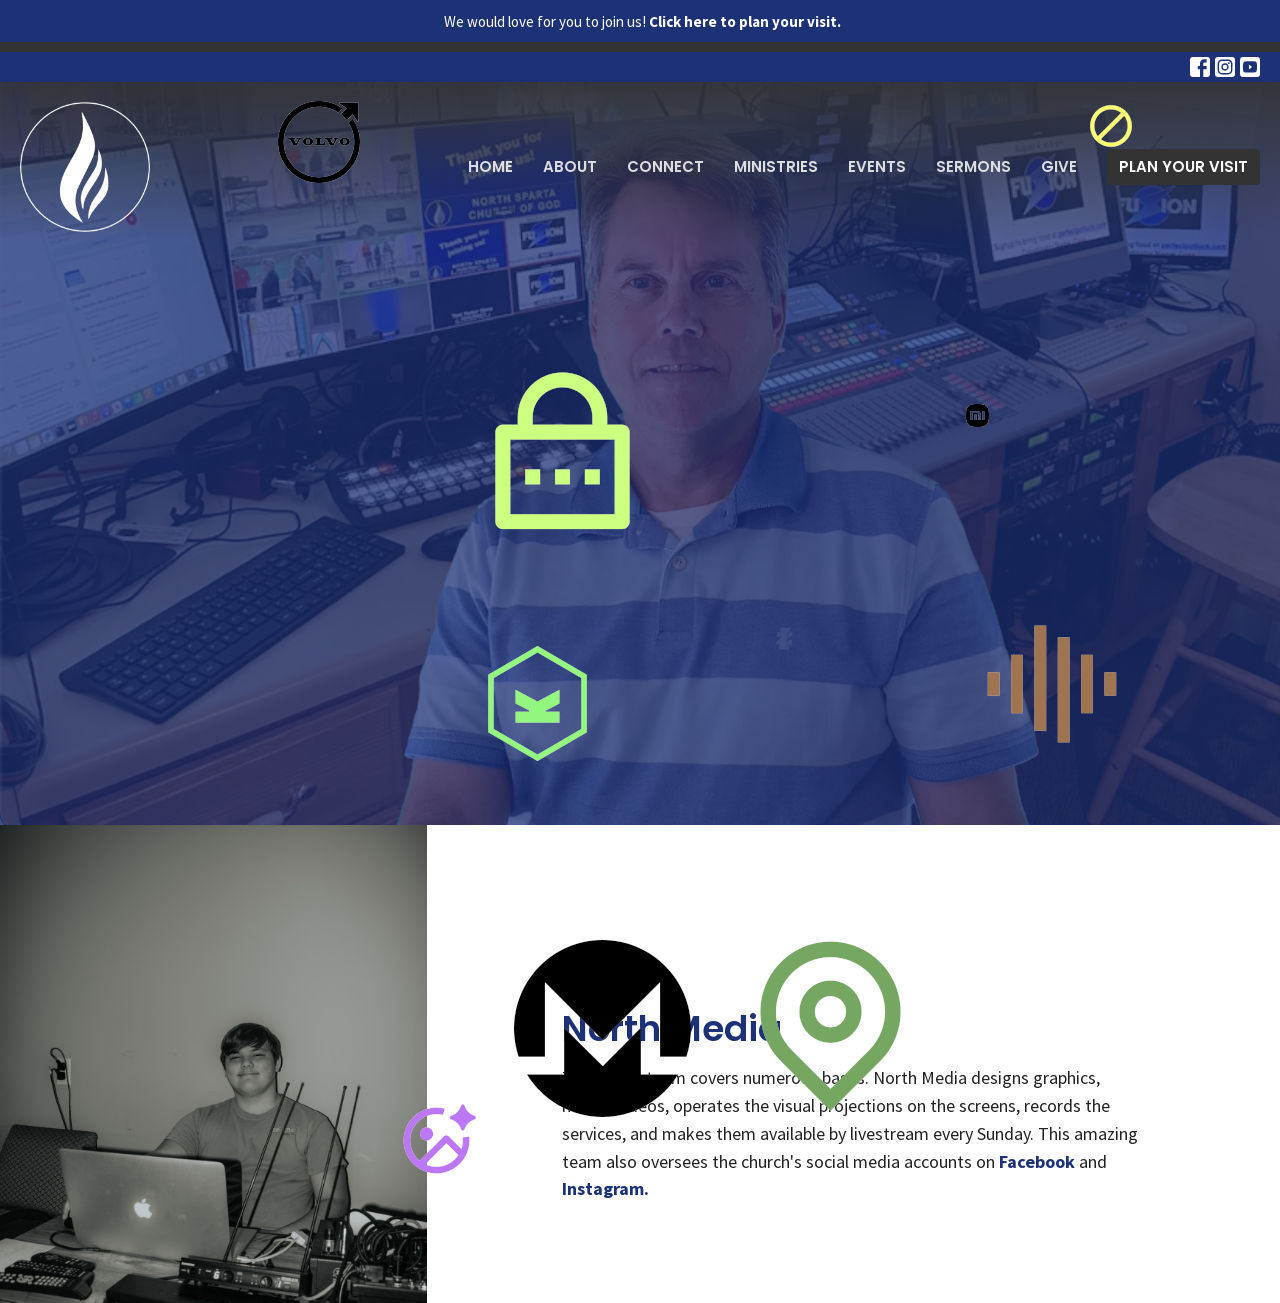 The width and height of the screenshot is (1280, 1303). What do you see at coordinates (830, 1019) in the screenshot?
I see `mark a location on the map` at bounding box center [830, 1019].